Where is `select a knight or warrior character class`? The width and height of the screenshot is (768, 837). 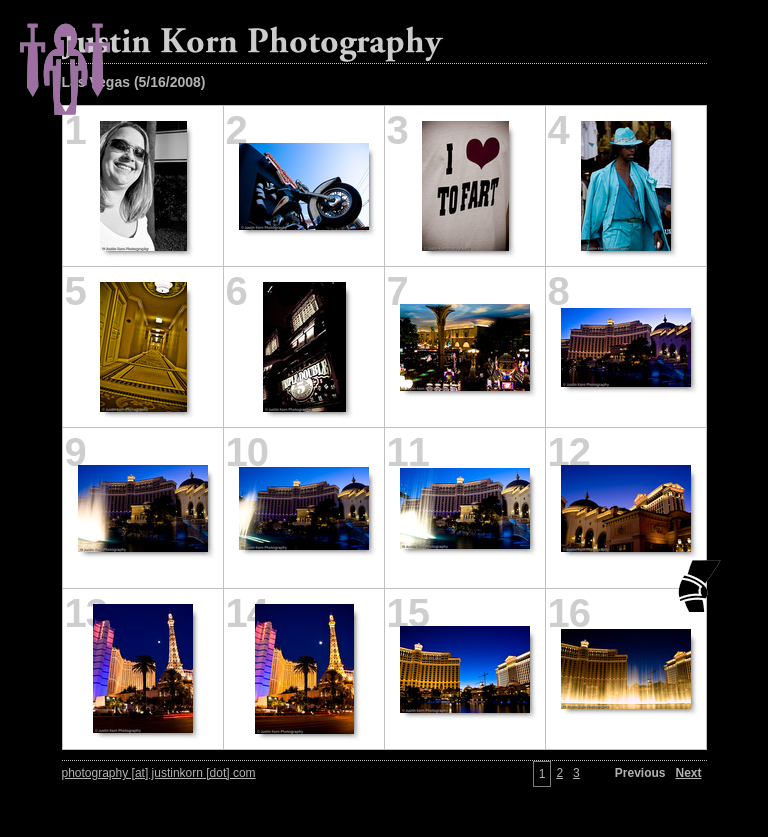
select a knight or warrior character class is located at coordinates (65, 69).